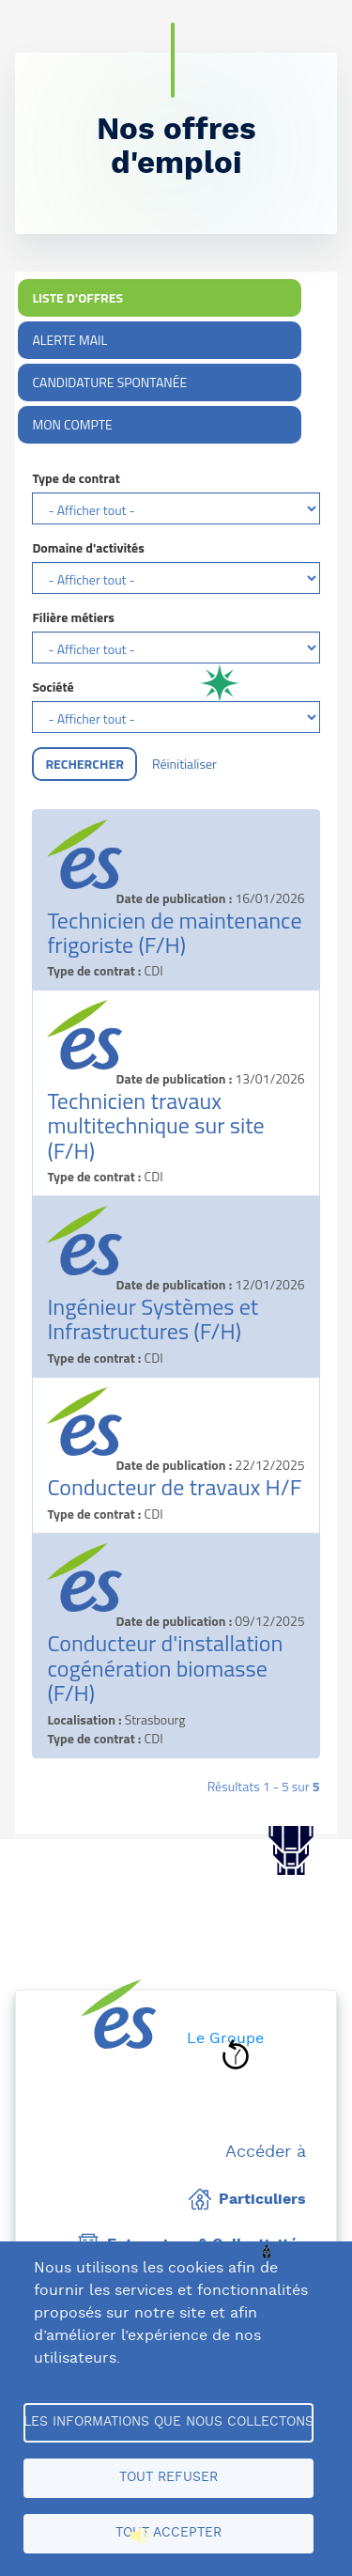  Describe the element at coordinates (267, 2252) in the screenshot. I see `select warrior or knight character class` at that location.